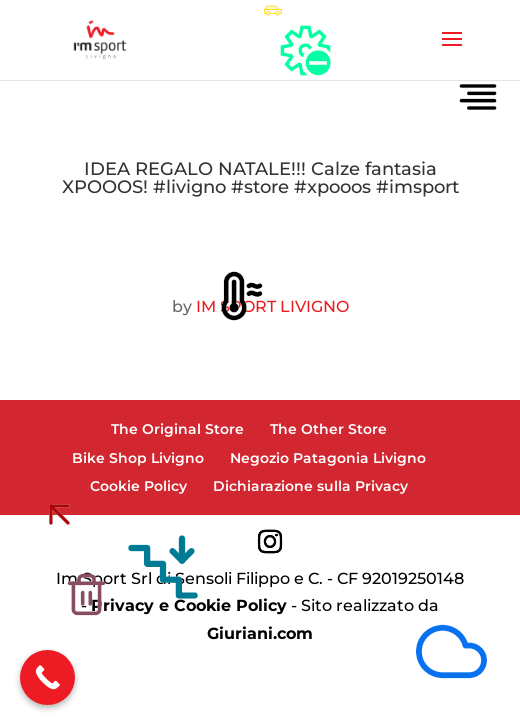 The image size is (520, 720). I want to click on access cloud storage, so click(451, 651).